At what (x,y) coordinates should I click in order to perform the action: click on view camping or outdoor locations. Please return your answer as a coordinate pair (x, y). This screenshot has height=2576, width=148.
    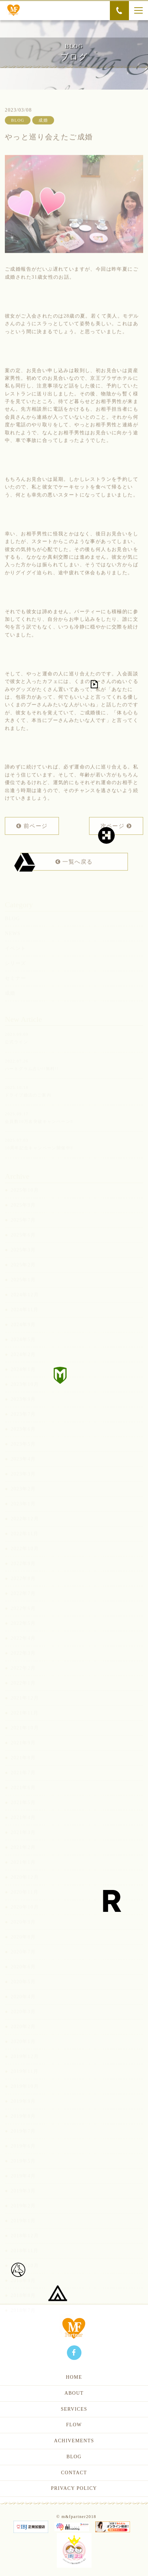
    Looking at the image, I should click on (58, 2293).